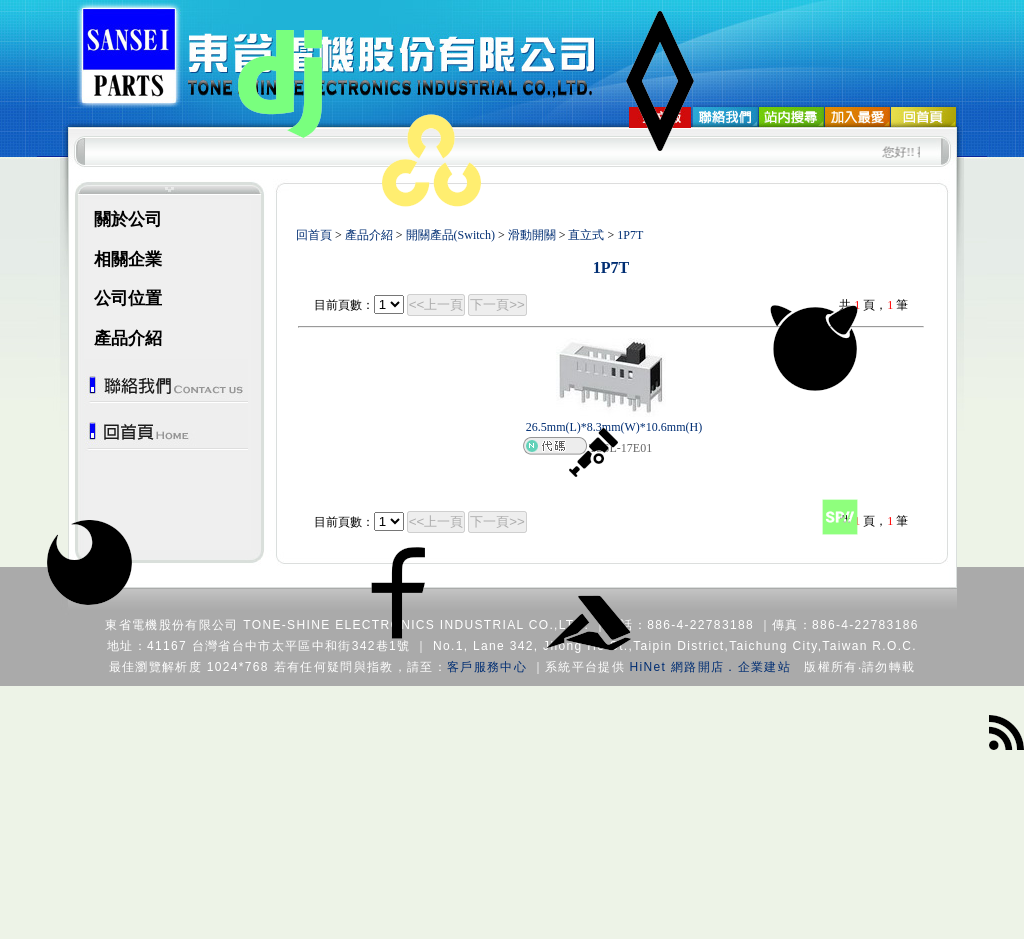 This screenshot has height=939, width=1024. Describe the element at coordinates (1006, 732) in the screenshot. I see `subscribe to RSS feed` at that location.